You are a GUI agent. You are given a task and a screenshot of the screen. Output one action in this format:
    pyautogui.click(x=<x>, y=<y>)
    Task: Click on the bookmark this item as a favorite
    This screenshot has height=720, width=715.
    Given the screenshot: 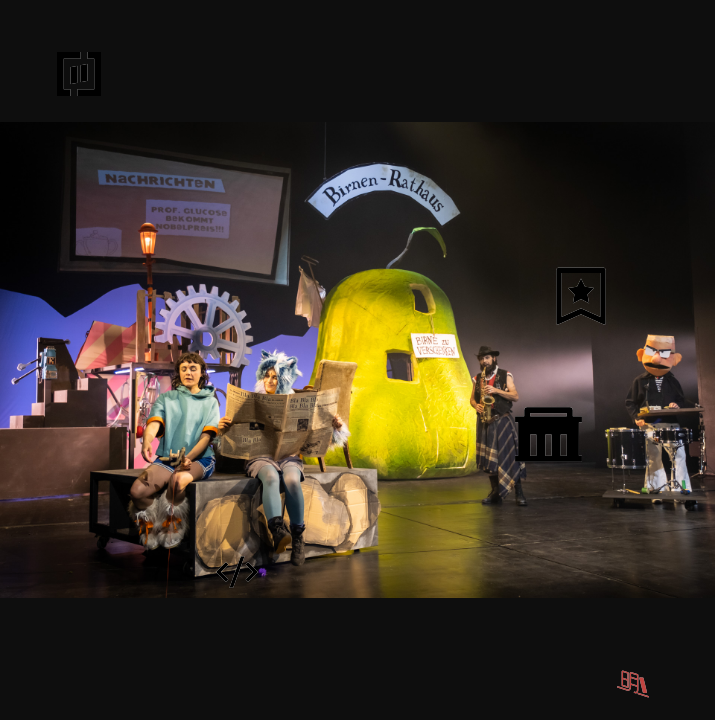 What is the action you would take?
    pyautogui.click(x=581, y=295)
    